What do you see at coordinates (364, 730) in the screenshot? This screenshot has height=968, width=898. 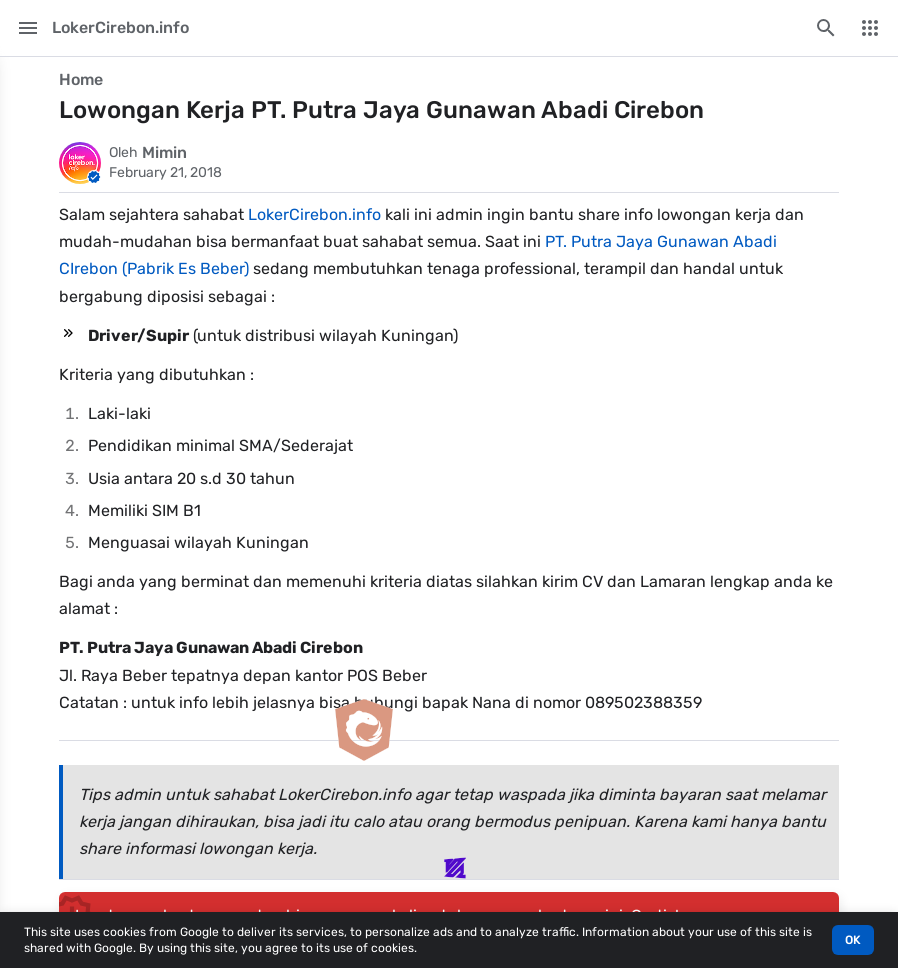 I see `ngrx state management library logo` at bounding box center [364, 730].